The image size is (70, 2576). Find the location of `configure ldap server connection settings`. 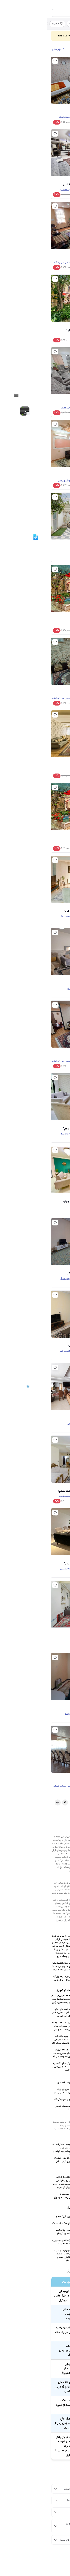

configure ldap server connection settings is located at coordinates (25, 411).